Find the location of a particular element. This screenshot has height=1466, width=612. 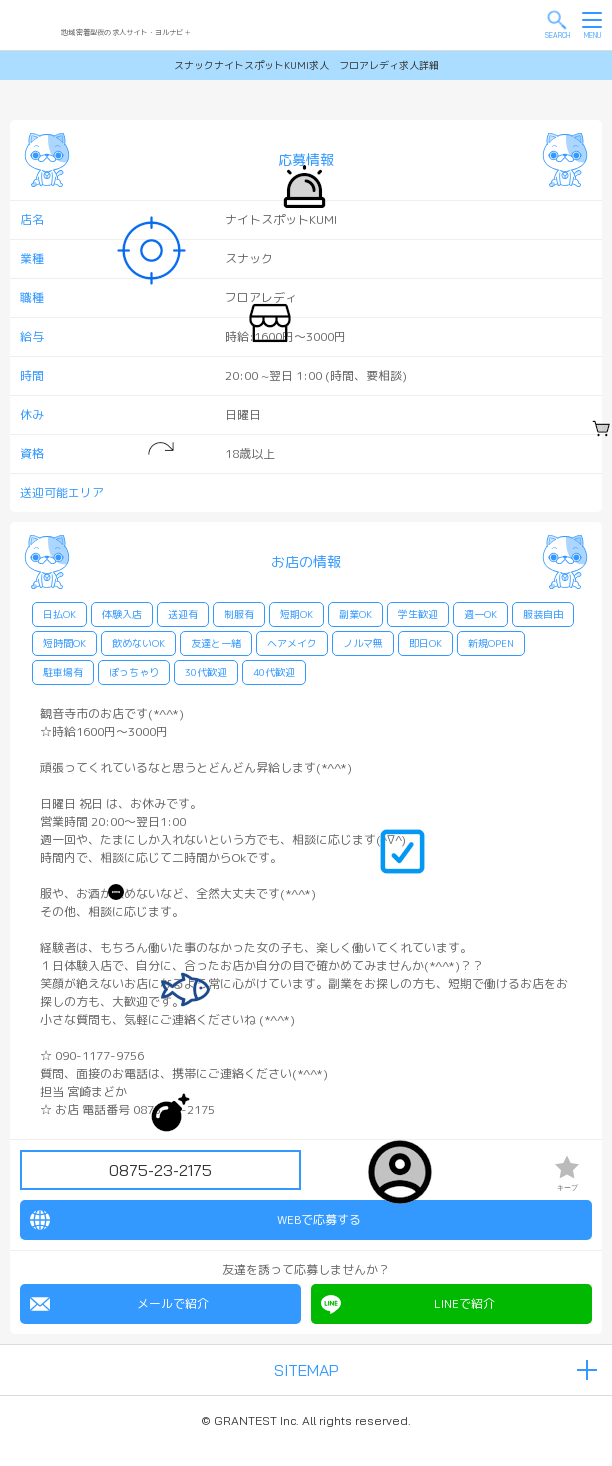

indicates an active alert or emergency notification is located at coordinates (304, 190).